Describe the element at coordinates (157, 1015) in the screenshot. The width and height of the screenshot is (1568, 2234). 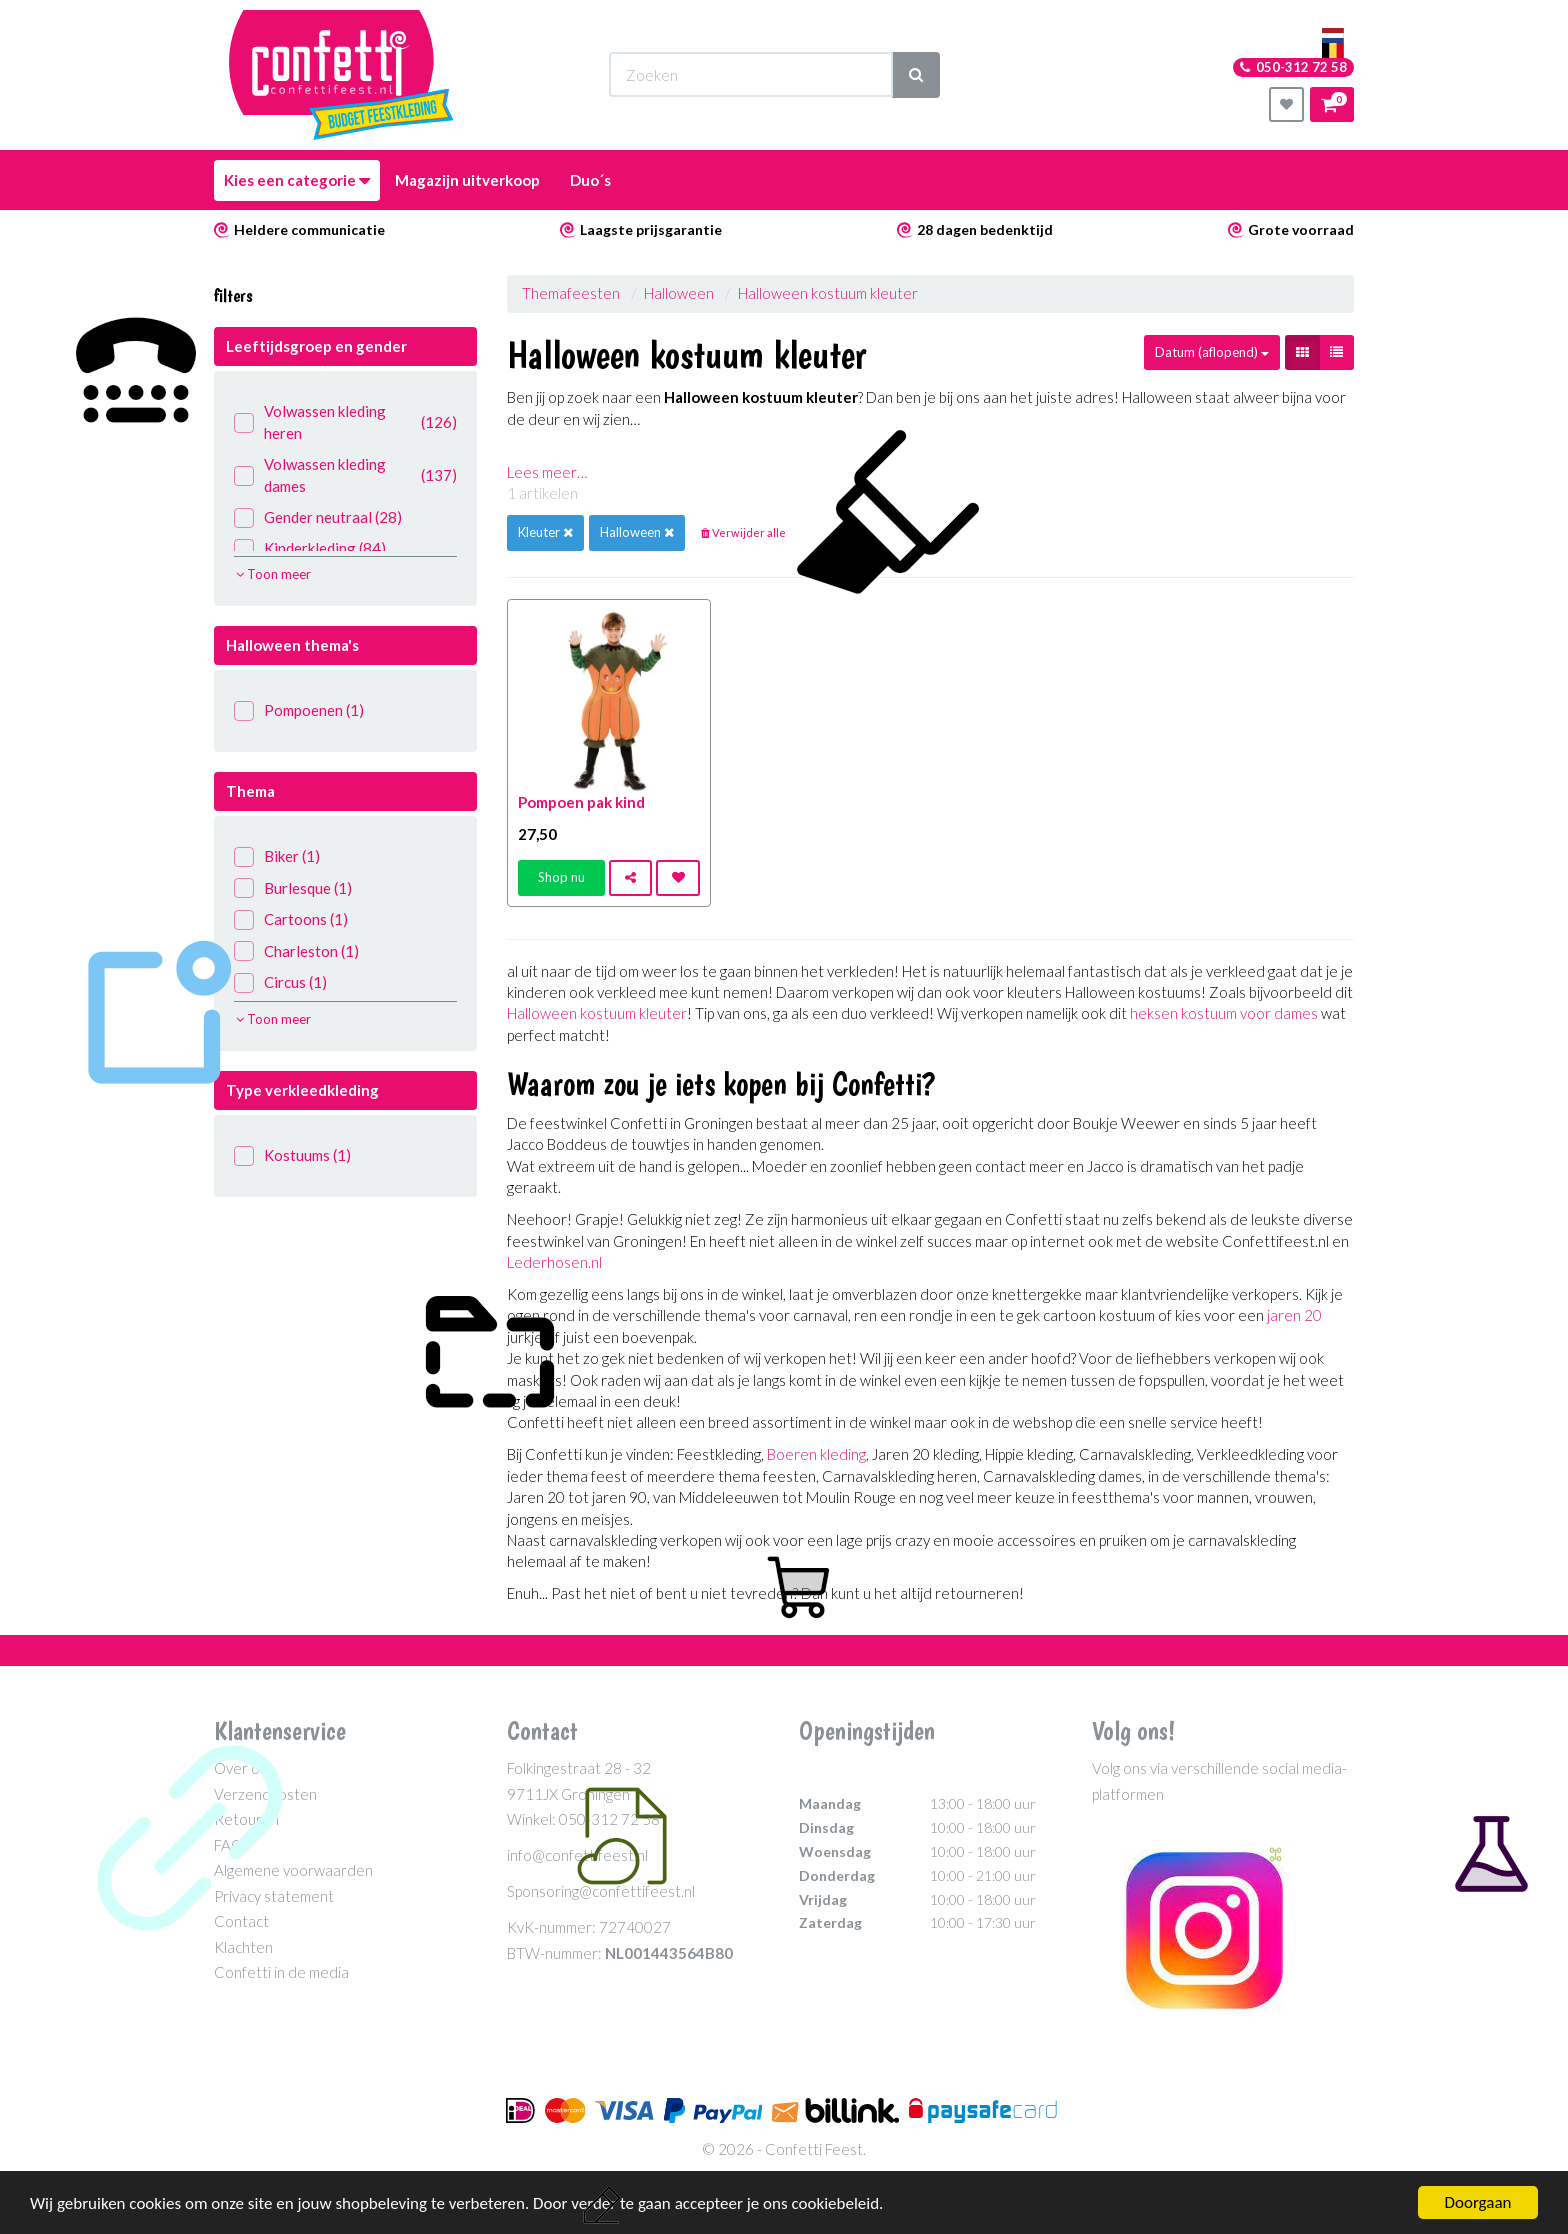
I see `view notifications` at that location.